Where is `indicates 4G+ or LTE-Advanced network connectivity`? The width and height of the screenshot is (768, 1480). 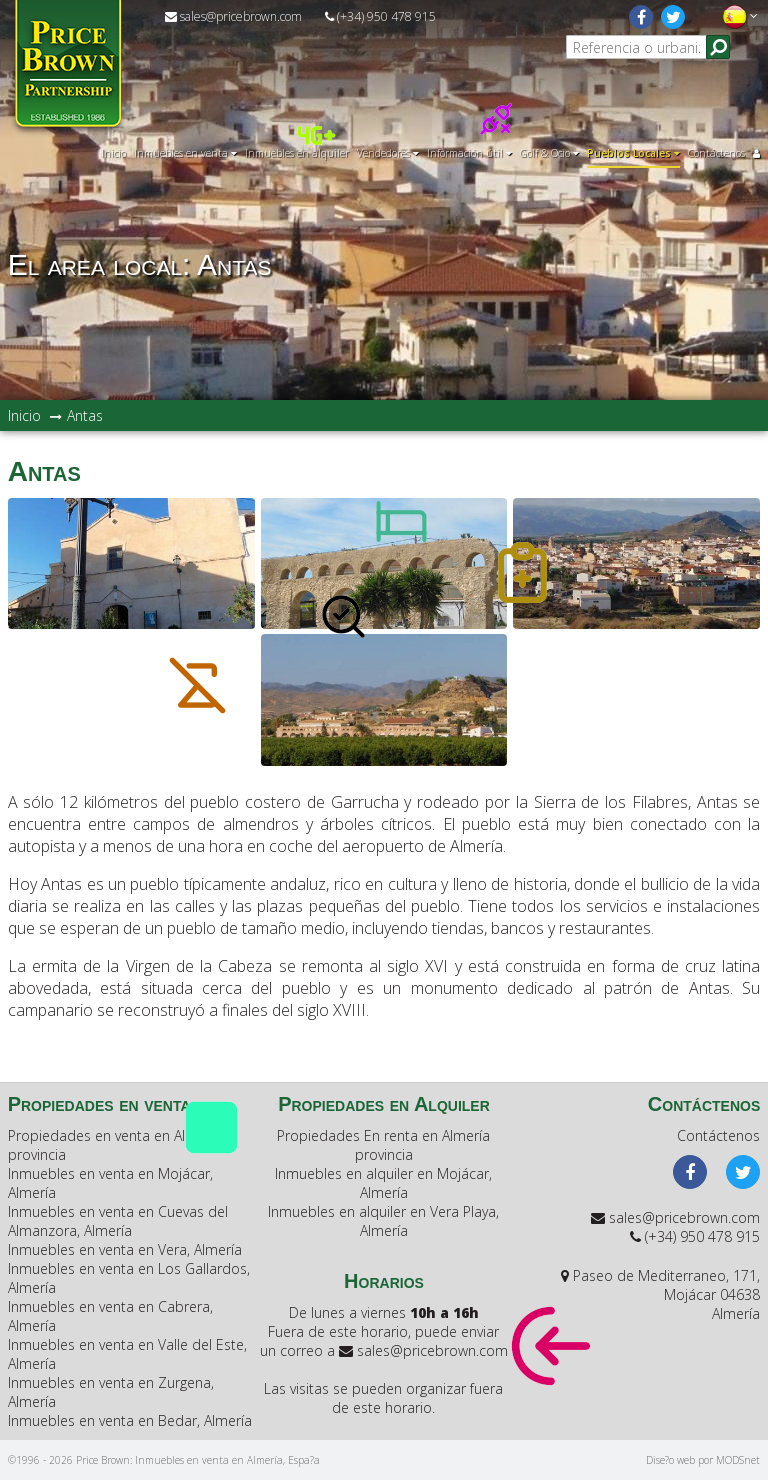 indicates 4G+ or LTE-Advanced network connectivity is located at coordinates (316, 135).